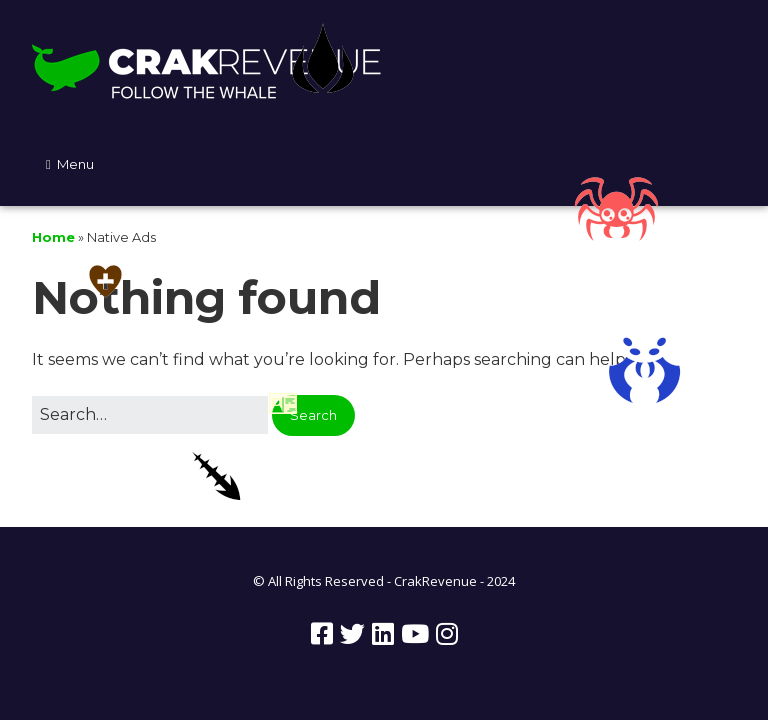 The height and width of the screenshot is (720, 768). Describe the element at coordinates (105, 281) in the screenshot. I see `add to favorites` at that location.